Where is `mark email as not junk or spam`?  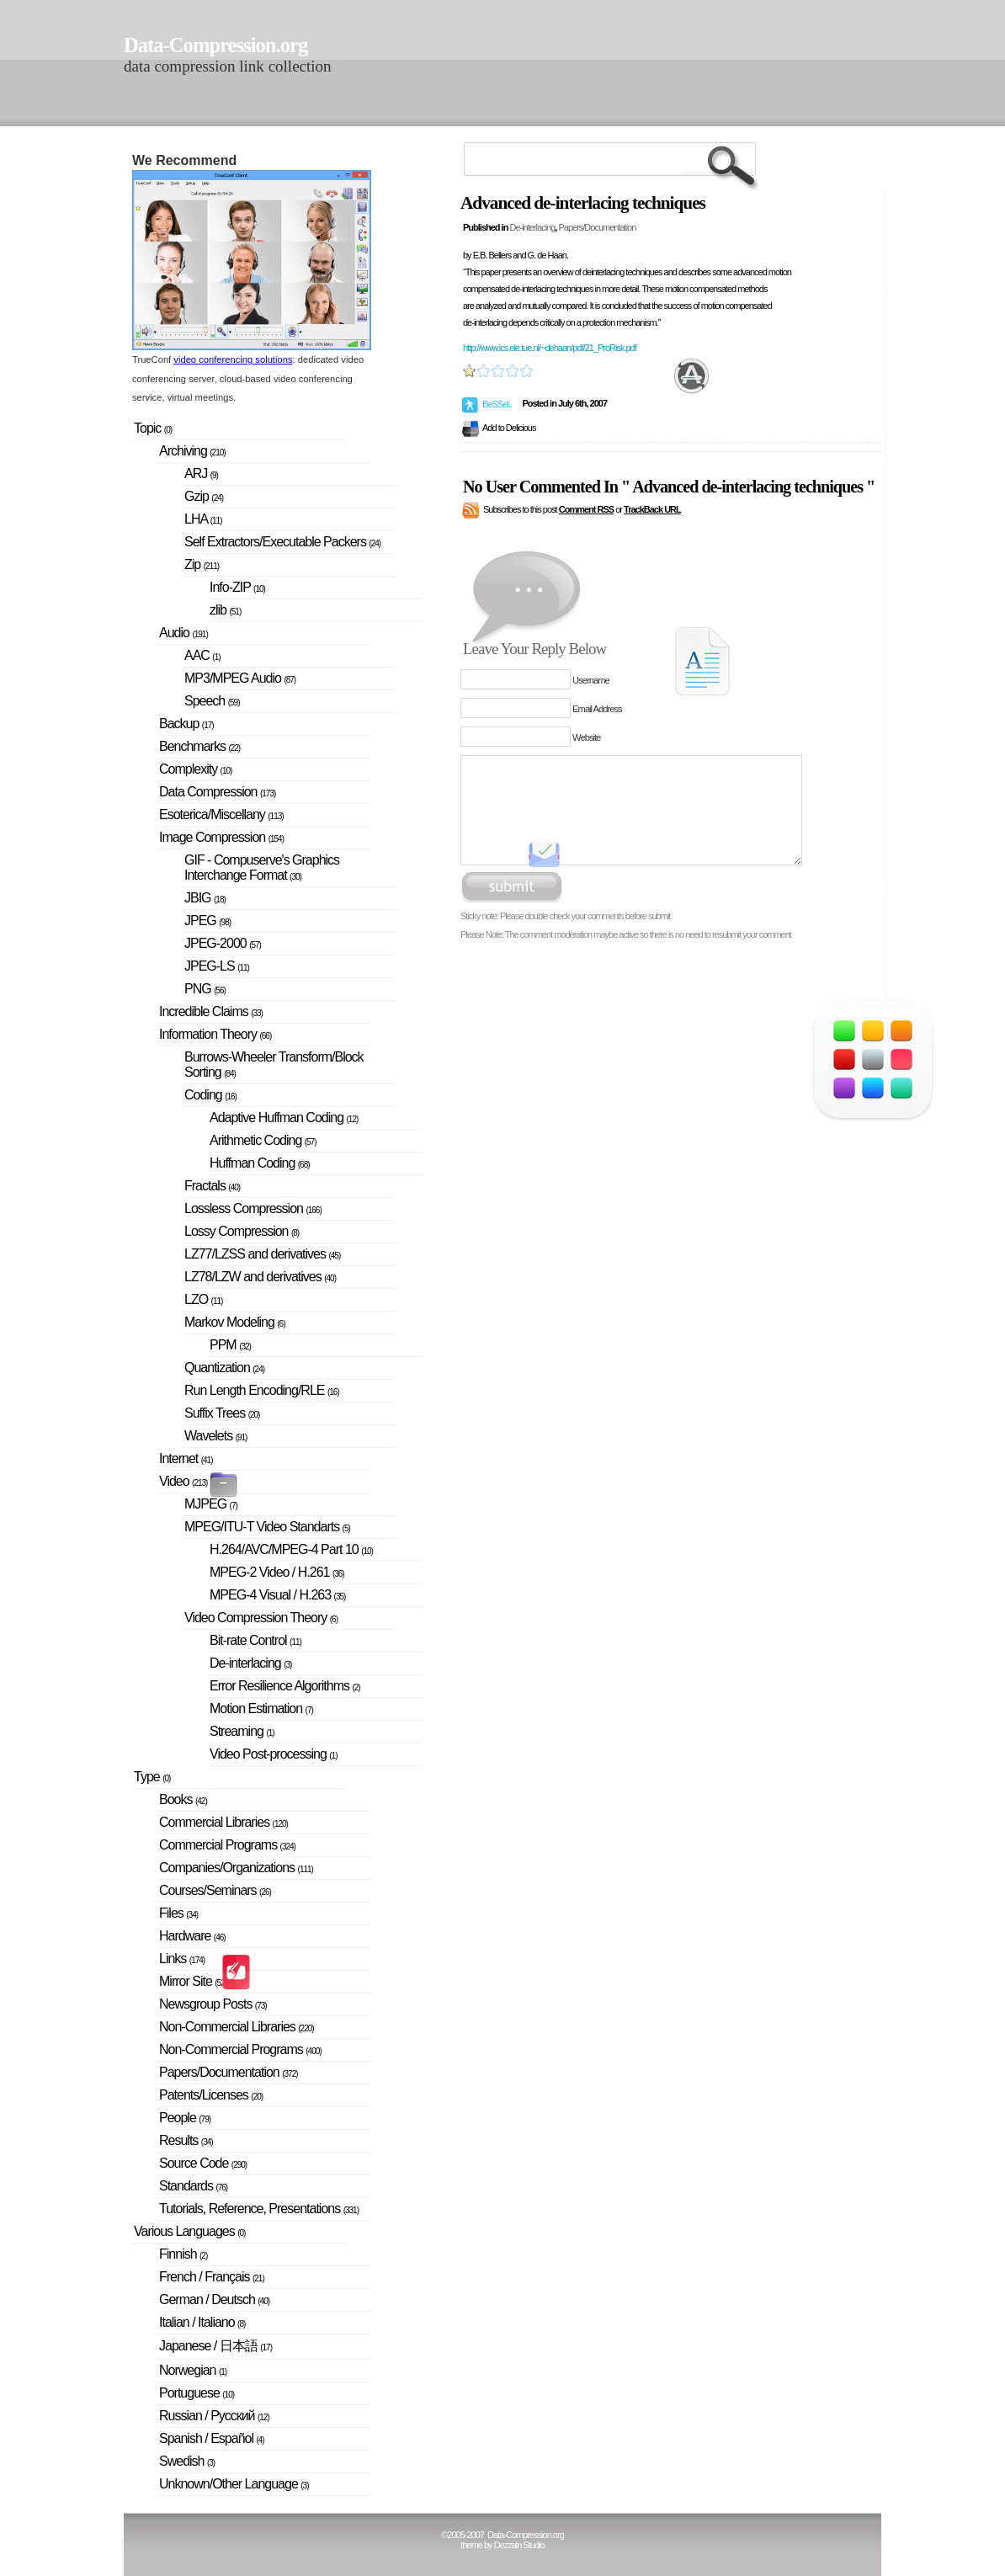
mark email as not junk or spam is located at coordinates (544, 854).